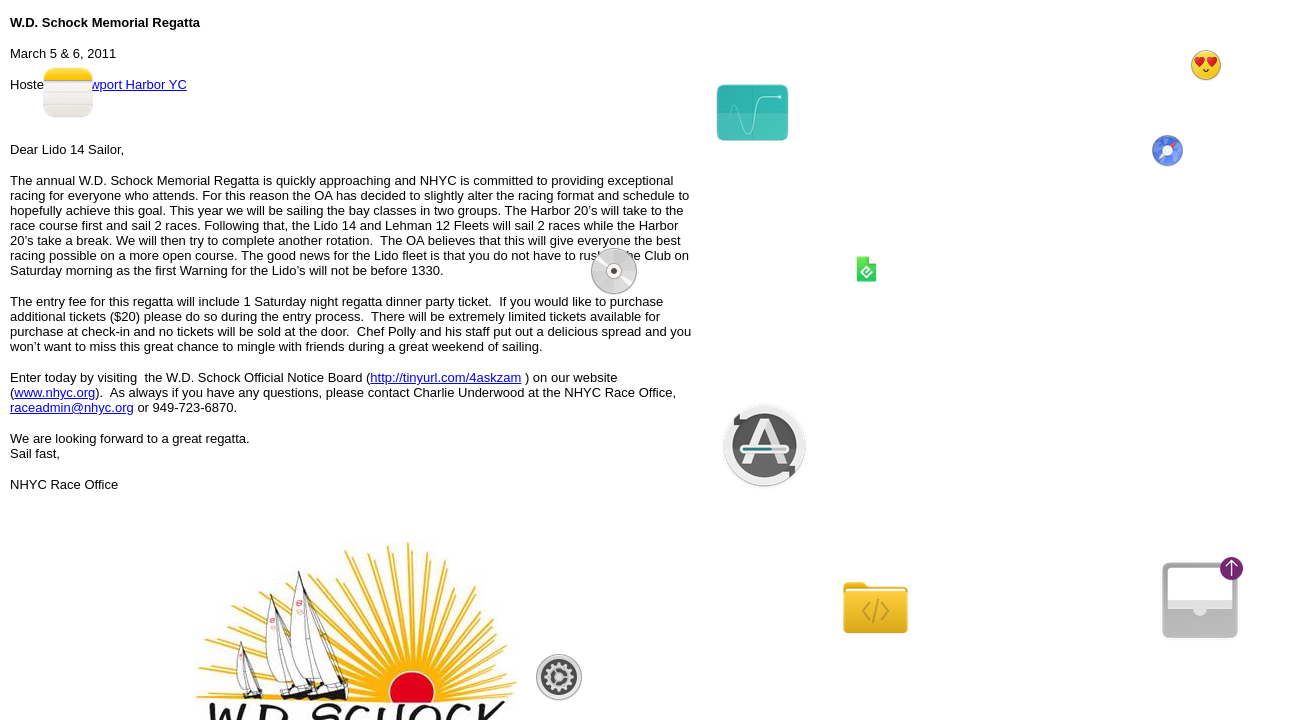  What do you see at coordinates (1167, 150) in the screenshot?
I see `open the web browser app` at bounding box center [1167, 150].